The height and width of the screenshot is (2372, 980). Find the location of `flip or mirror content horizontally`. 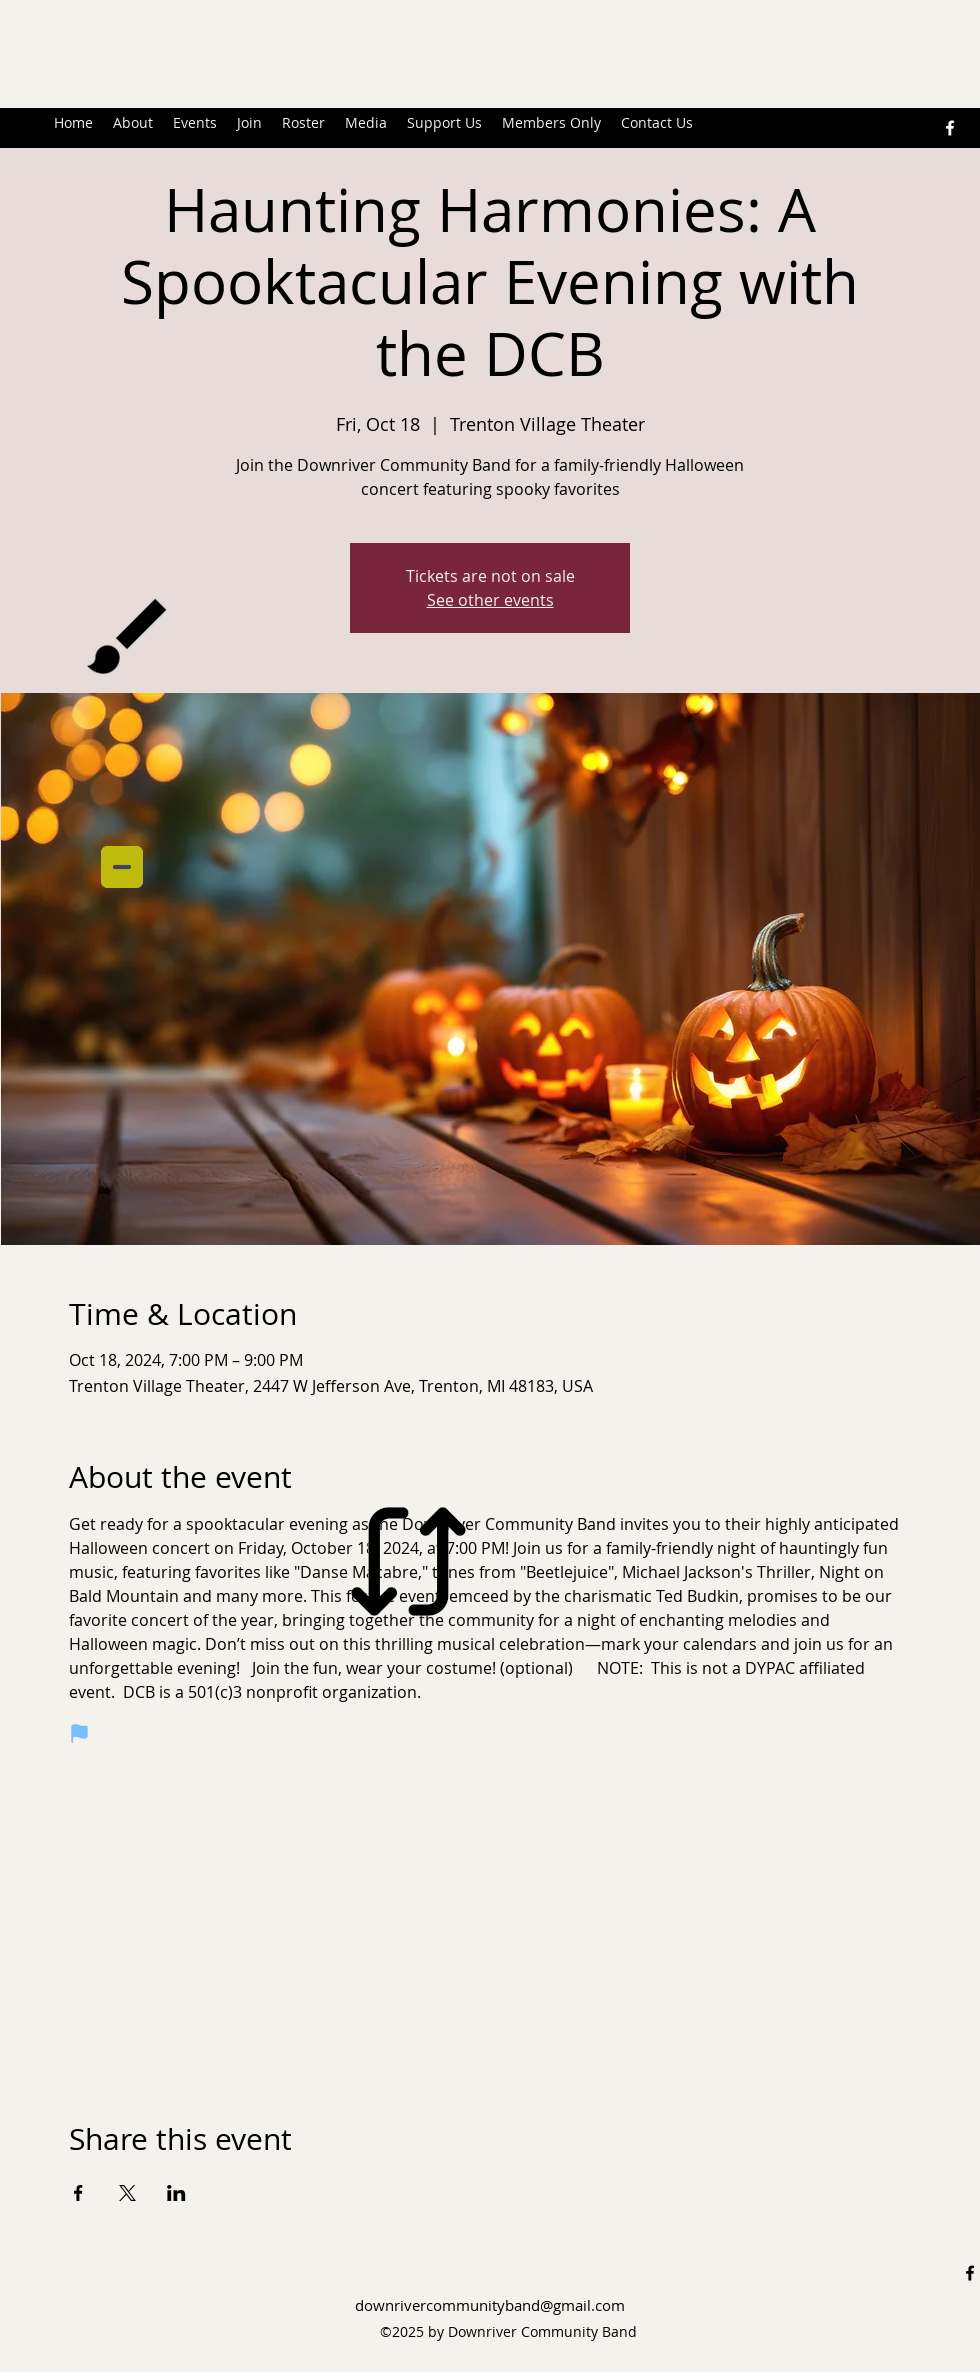

flip or mirror content horizontally is located at coordinates (408, 1561).